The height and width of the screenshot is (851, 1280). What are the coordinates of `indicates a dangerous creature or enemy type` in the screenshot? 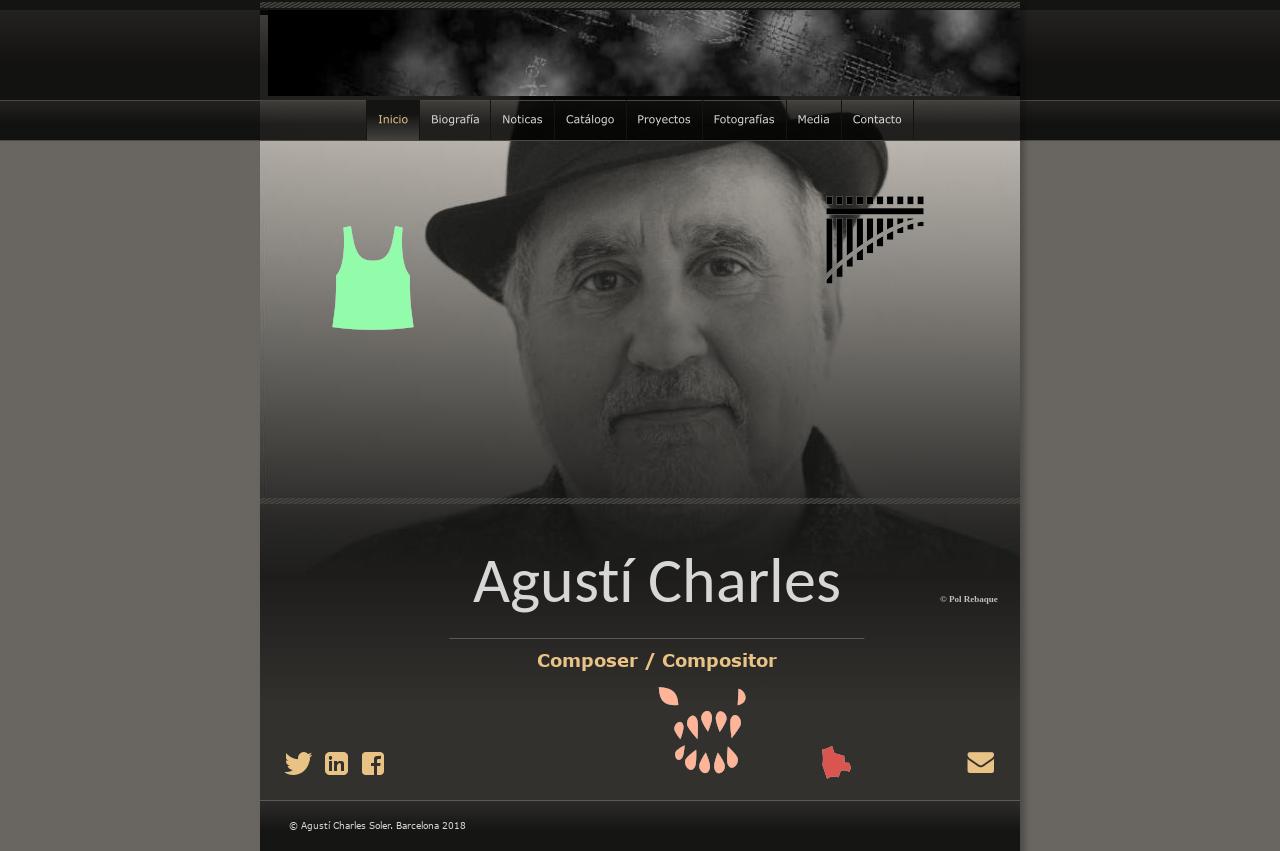 It's located at (701, 727).